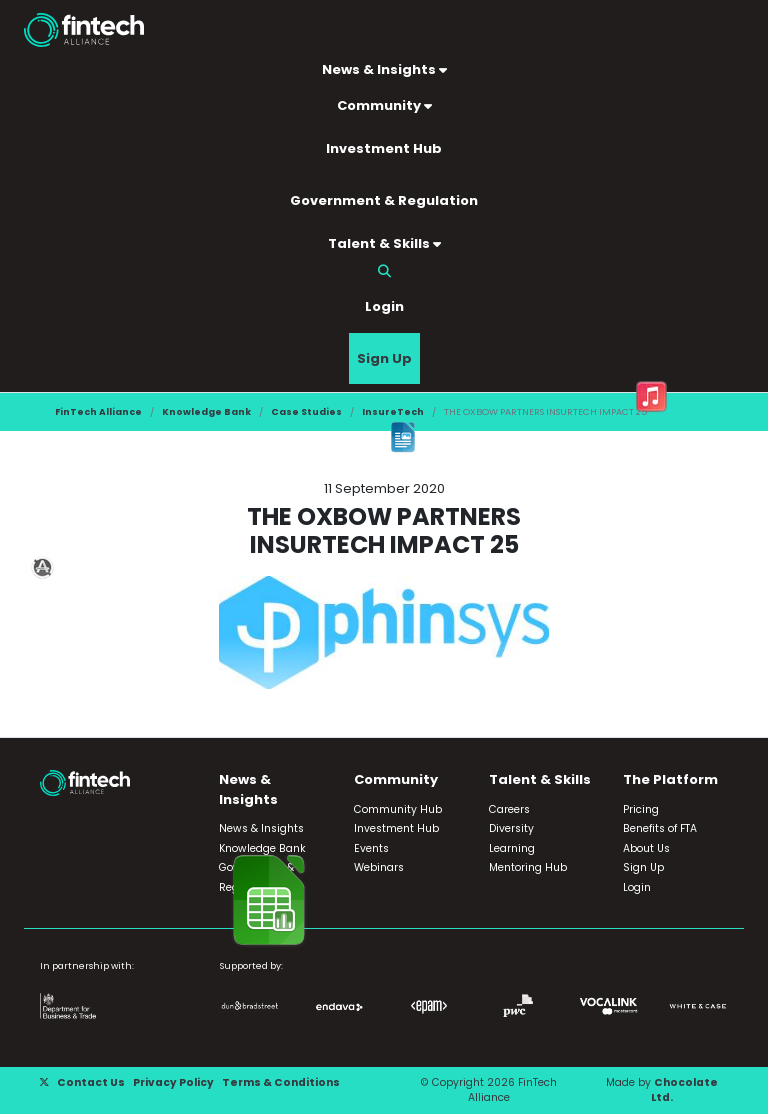 This screenshot has width=768, height=1114. What do you see at coordinates (403, 437) in the screenshot?
I see `open libreoffice writer application` at bounding box center [403, 437].